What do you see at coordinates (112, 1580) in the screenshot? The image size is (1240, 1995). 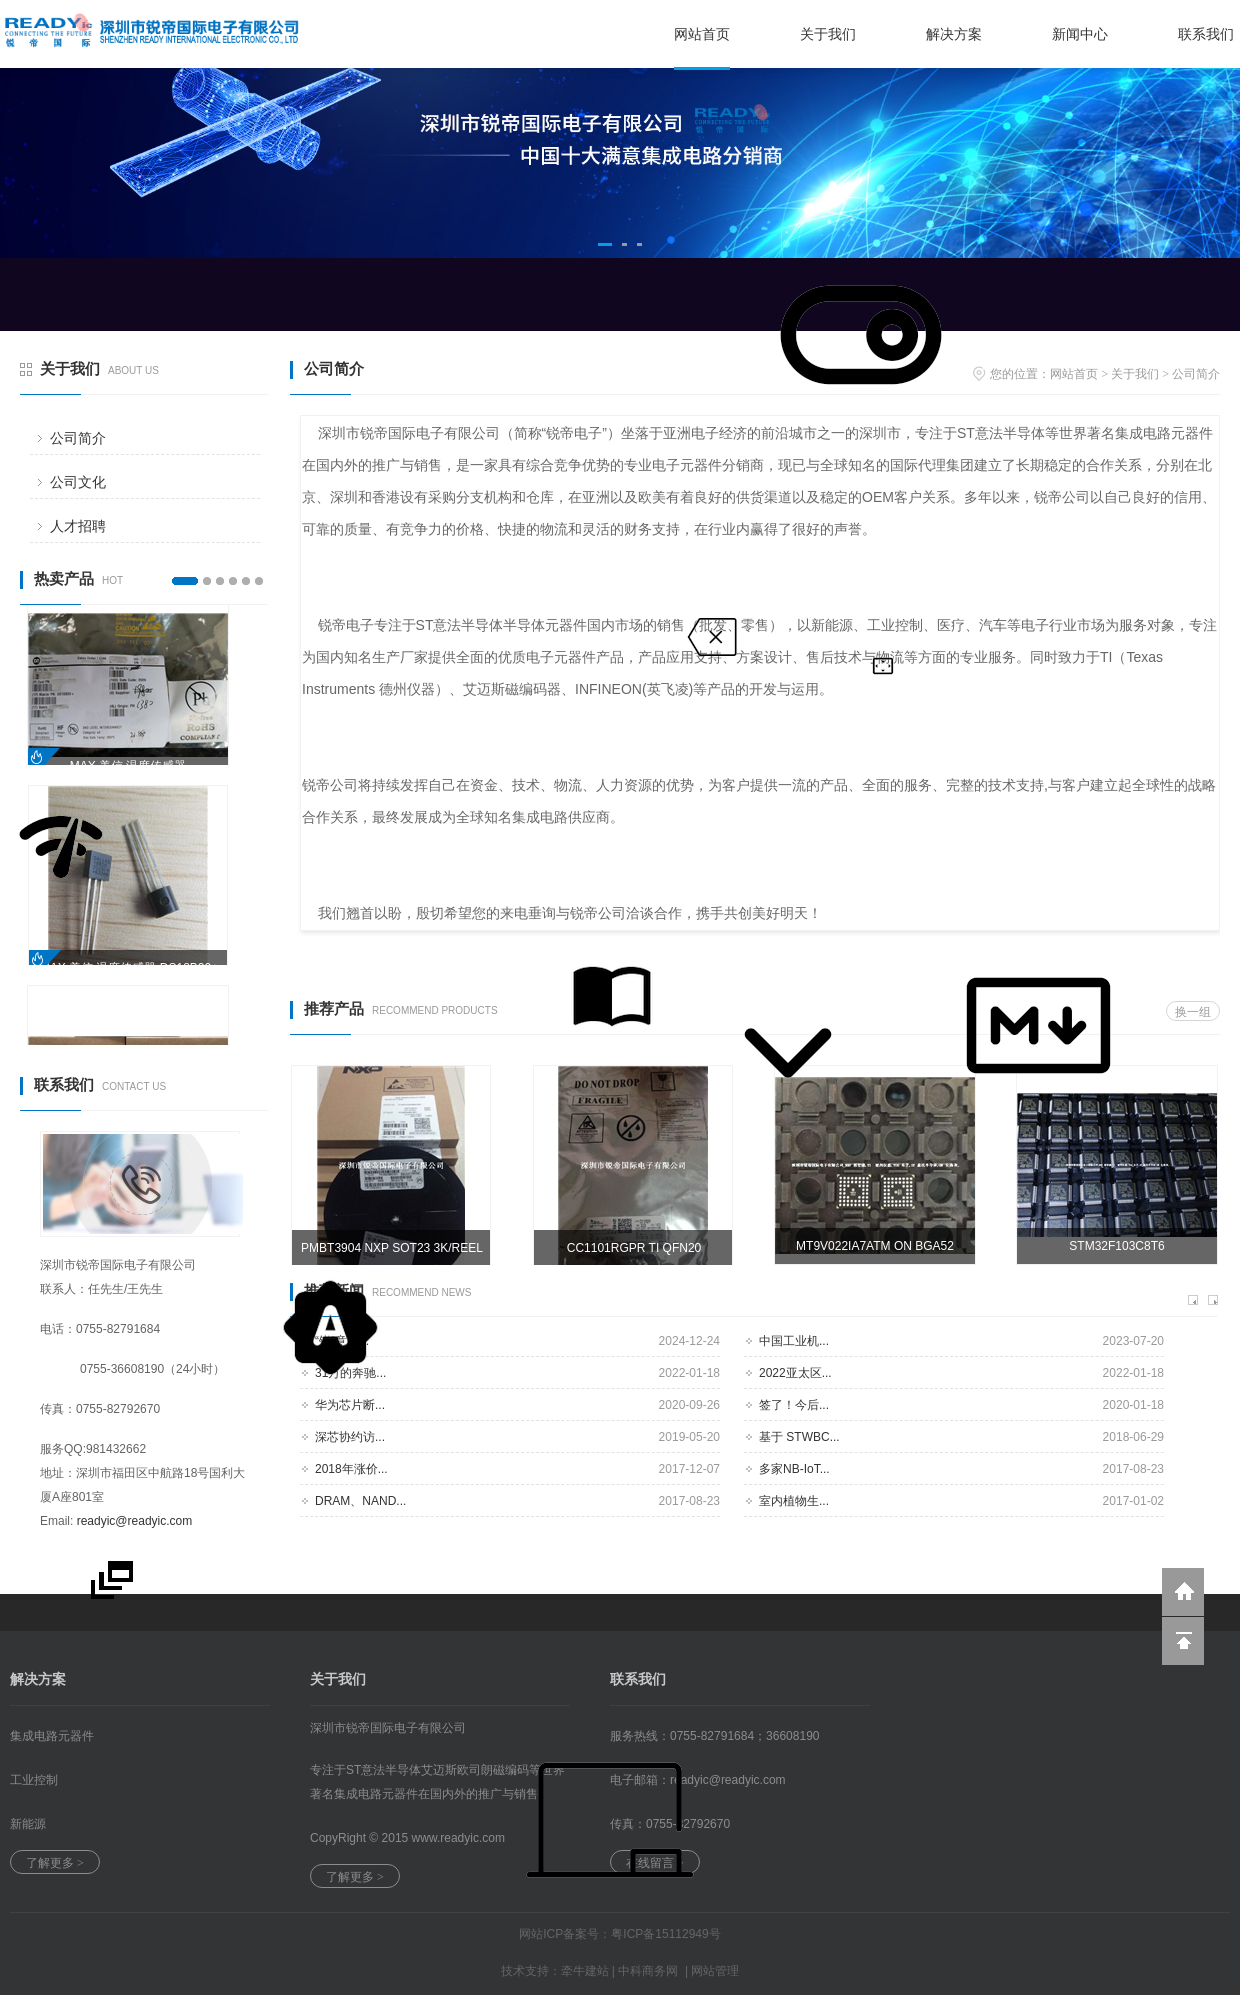 I see `view dynamic or live feed content` at bounding box center [112, 1580].